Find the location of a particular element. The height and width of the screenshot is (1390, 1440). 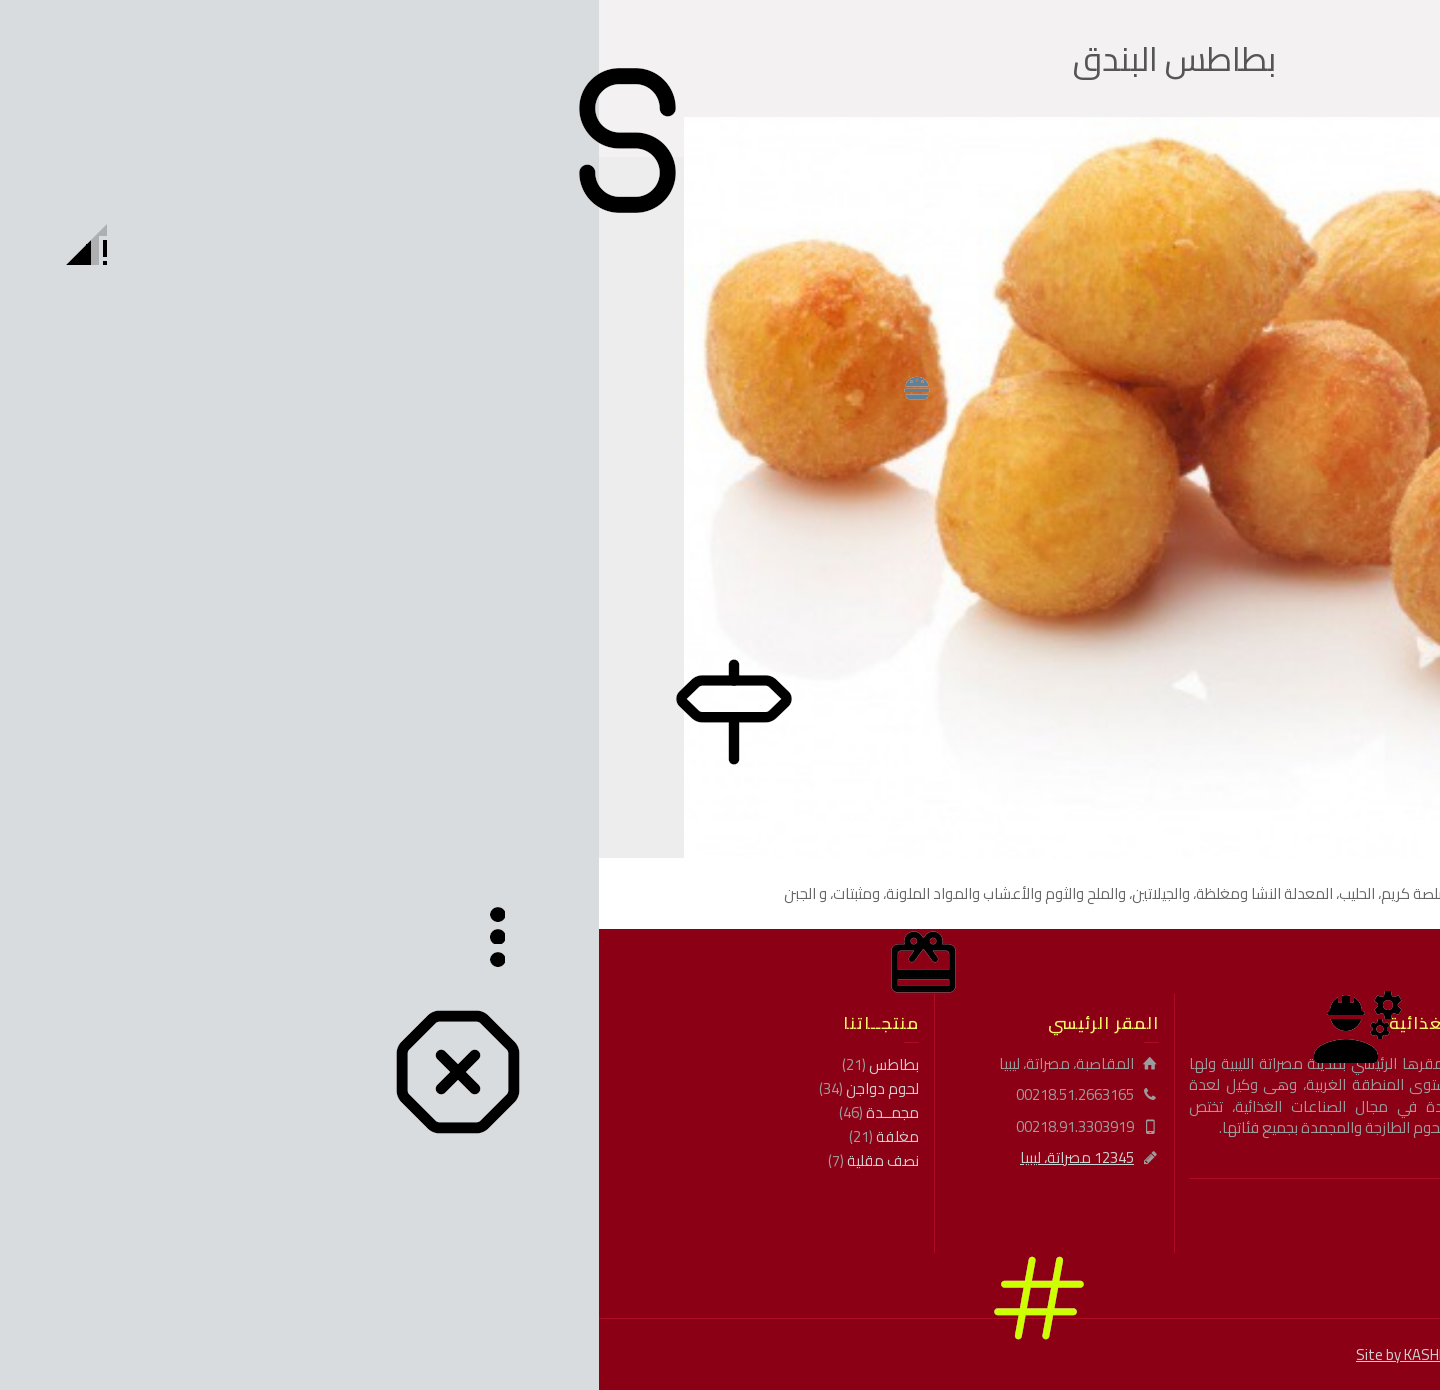

indicates weak cellular signal with no internet connection is located at coordinates (86, 244).